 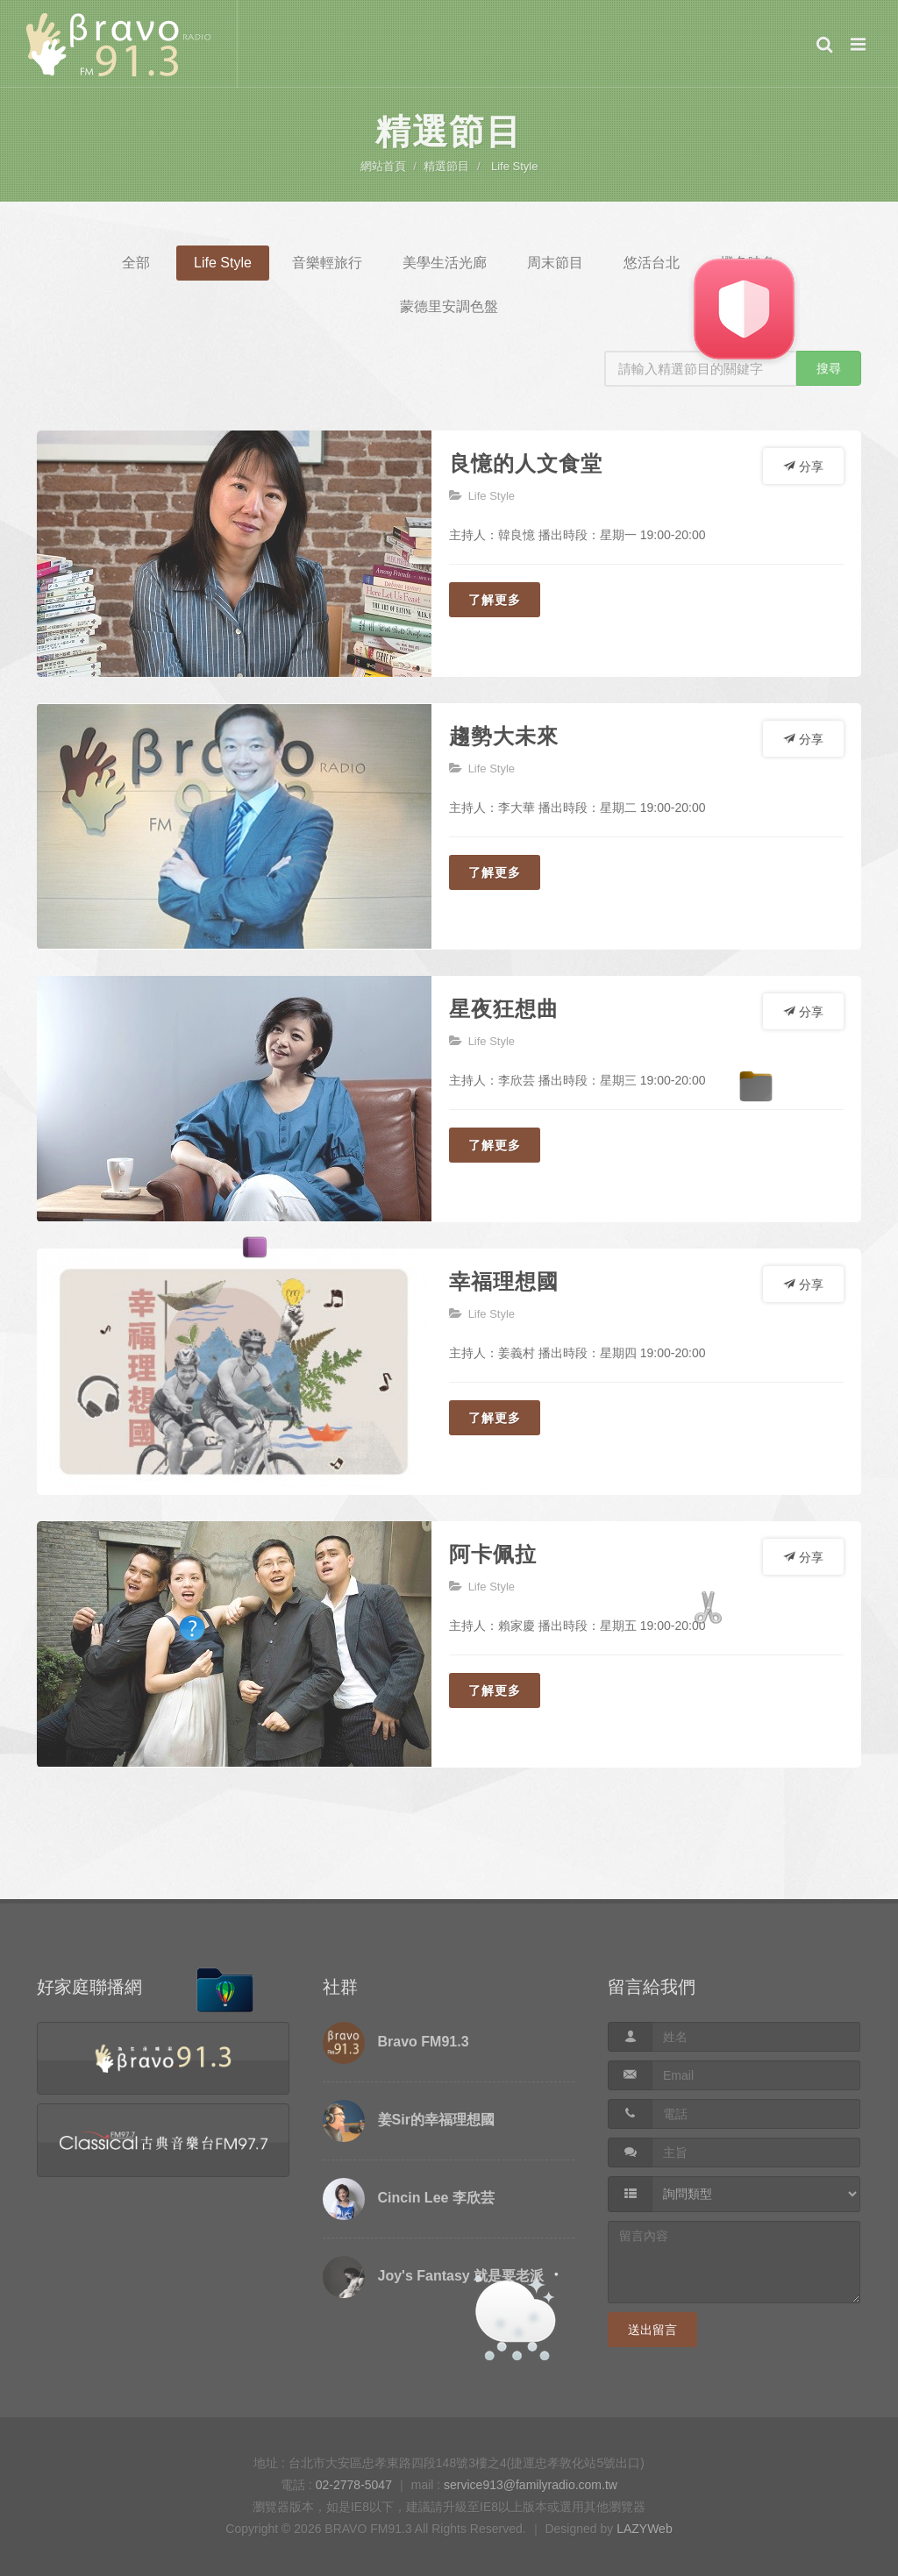 What do you see at coordinates (708, 1607) in the screenshot?
I see `cut selected content to clipboard` at bounding box center [708, 1607].